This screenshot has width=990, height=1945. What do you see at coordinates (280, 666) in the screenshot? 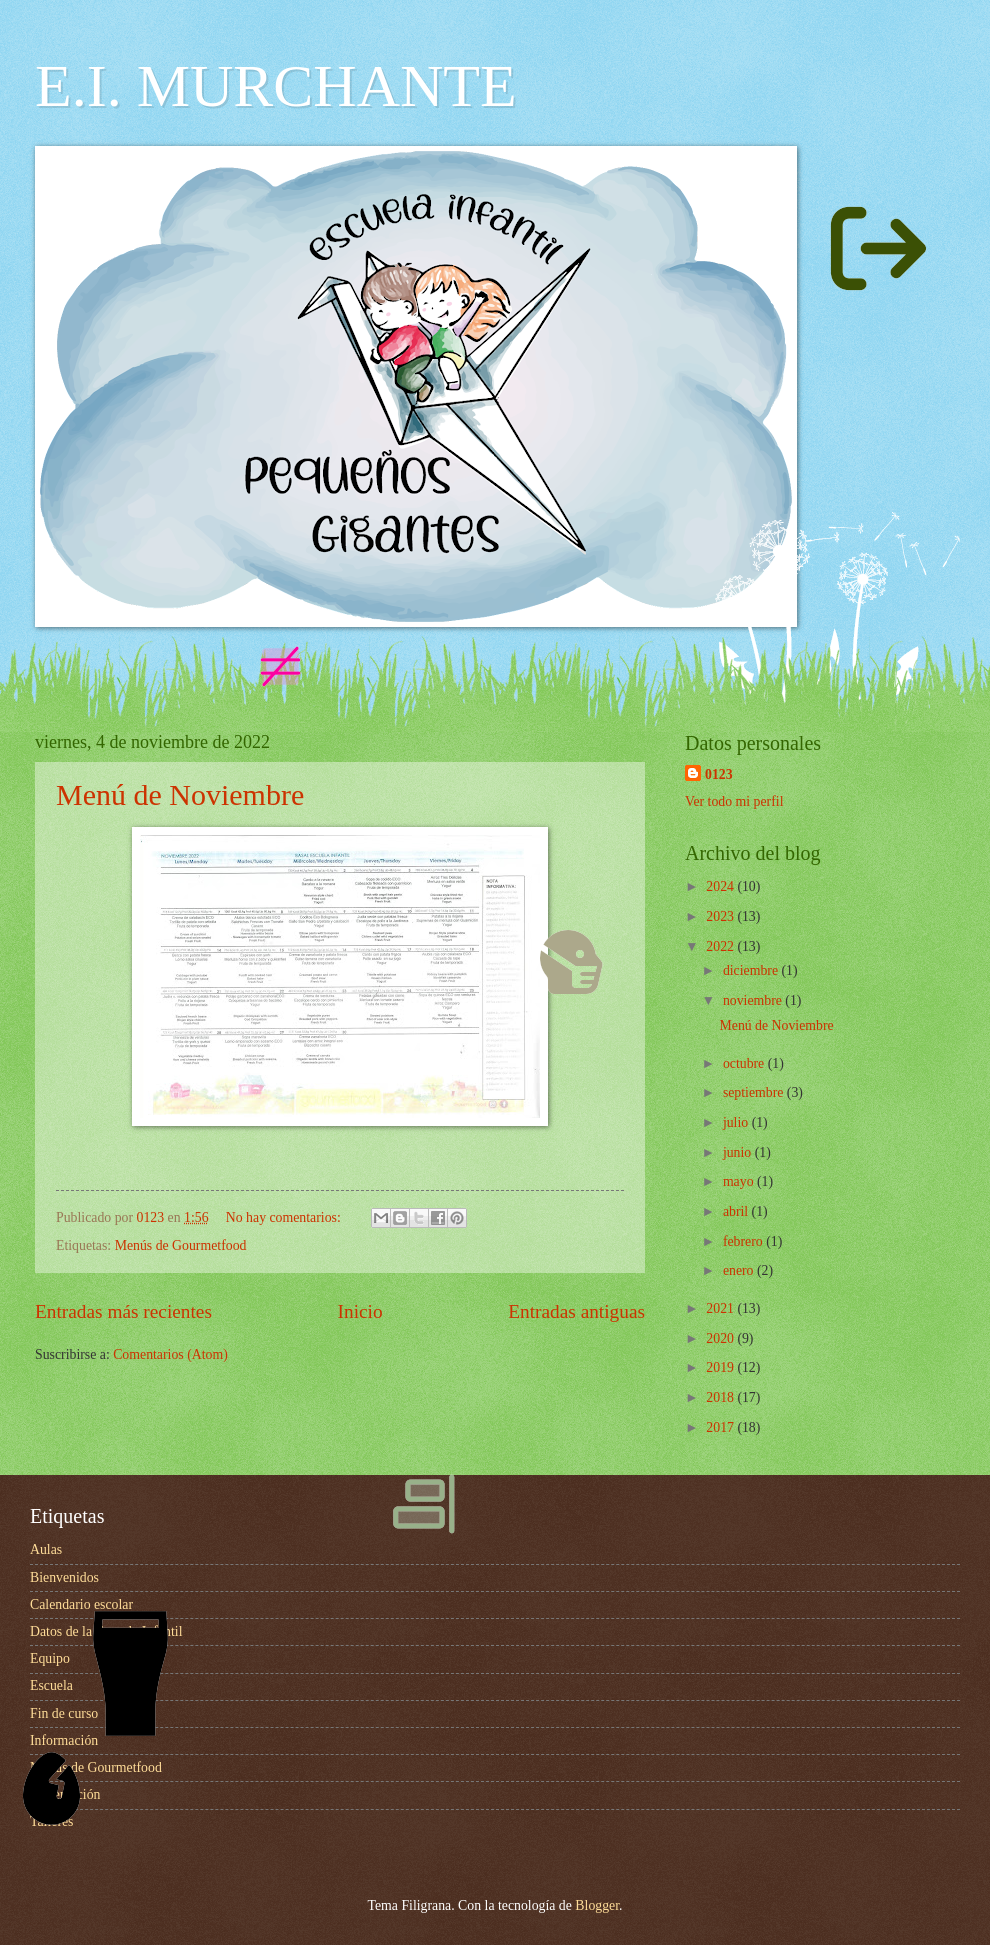
I see `indicates values are not equal or matching` at bounding box center [280, 666].